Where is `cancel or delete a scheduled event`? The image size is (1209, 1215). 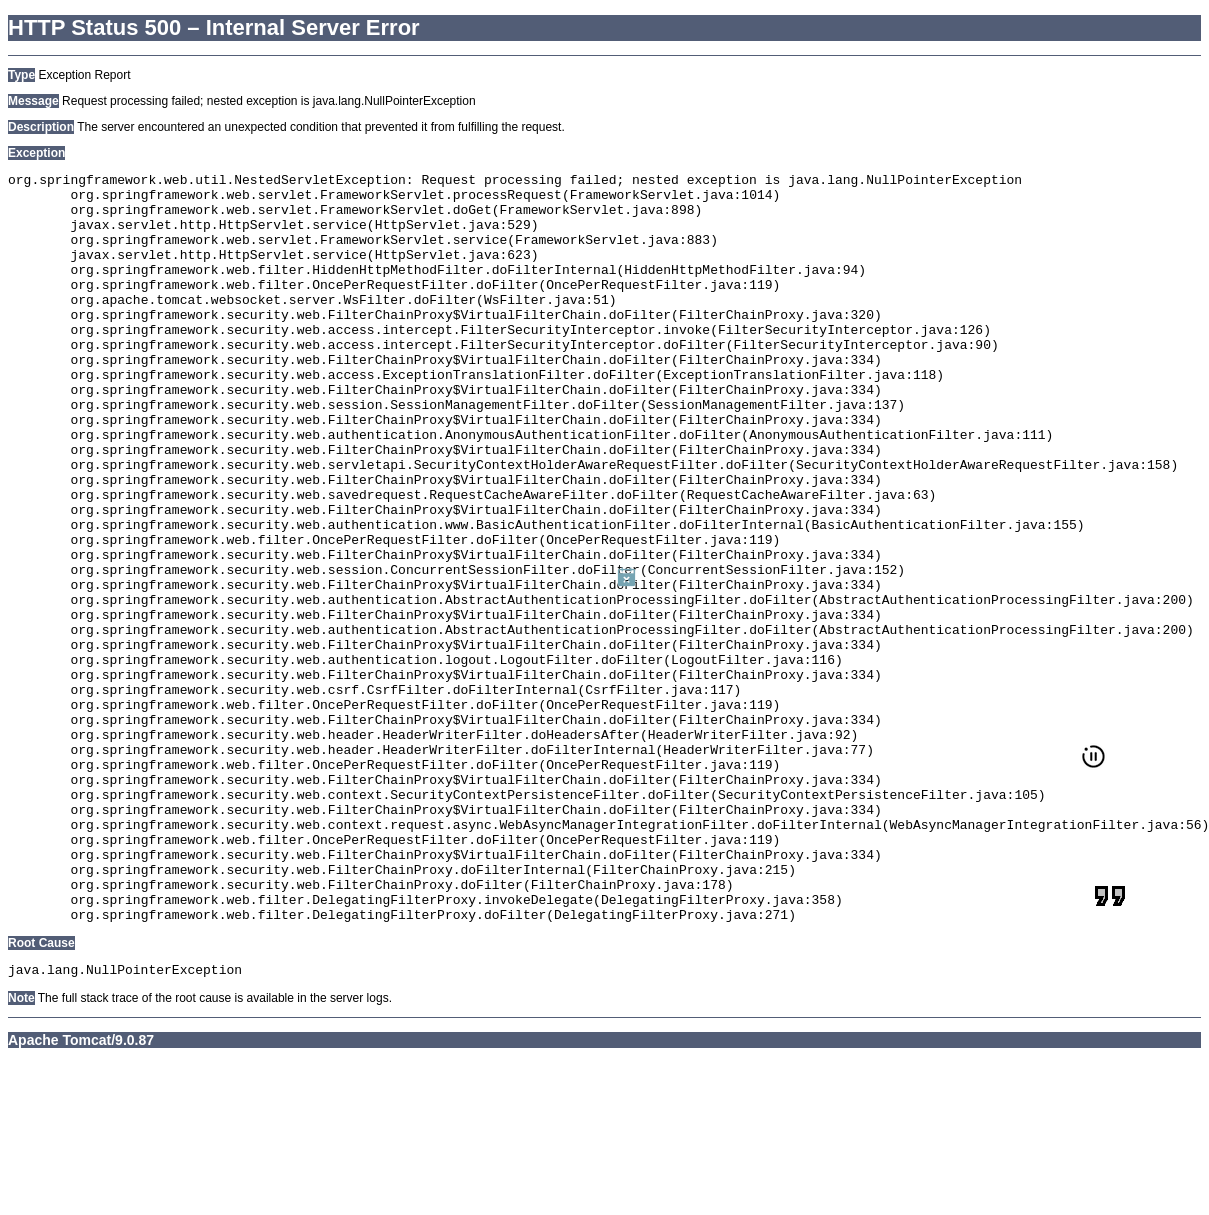 cancel or delete a scheduled event is located at coordinates (626, 577).